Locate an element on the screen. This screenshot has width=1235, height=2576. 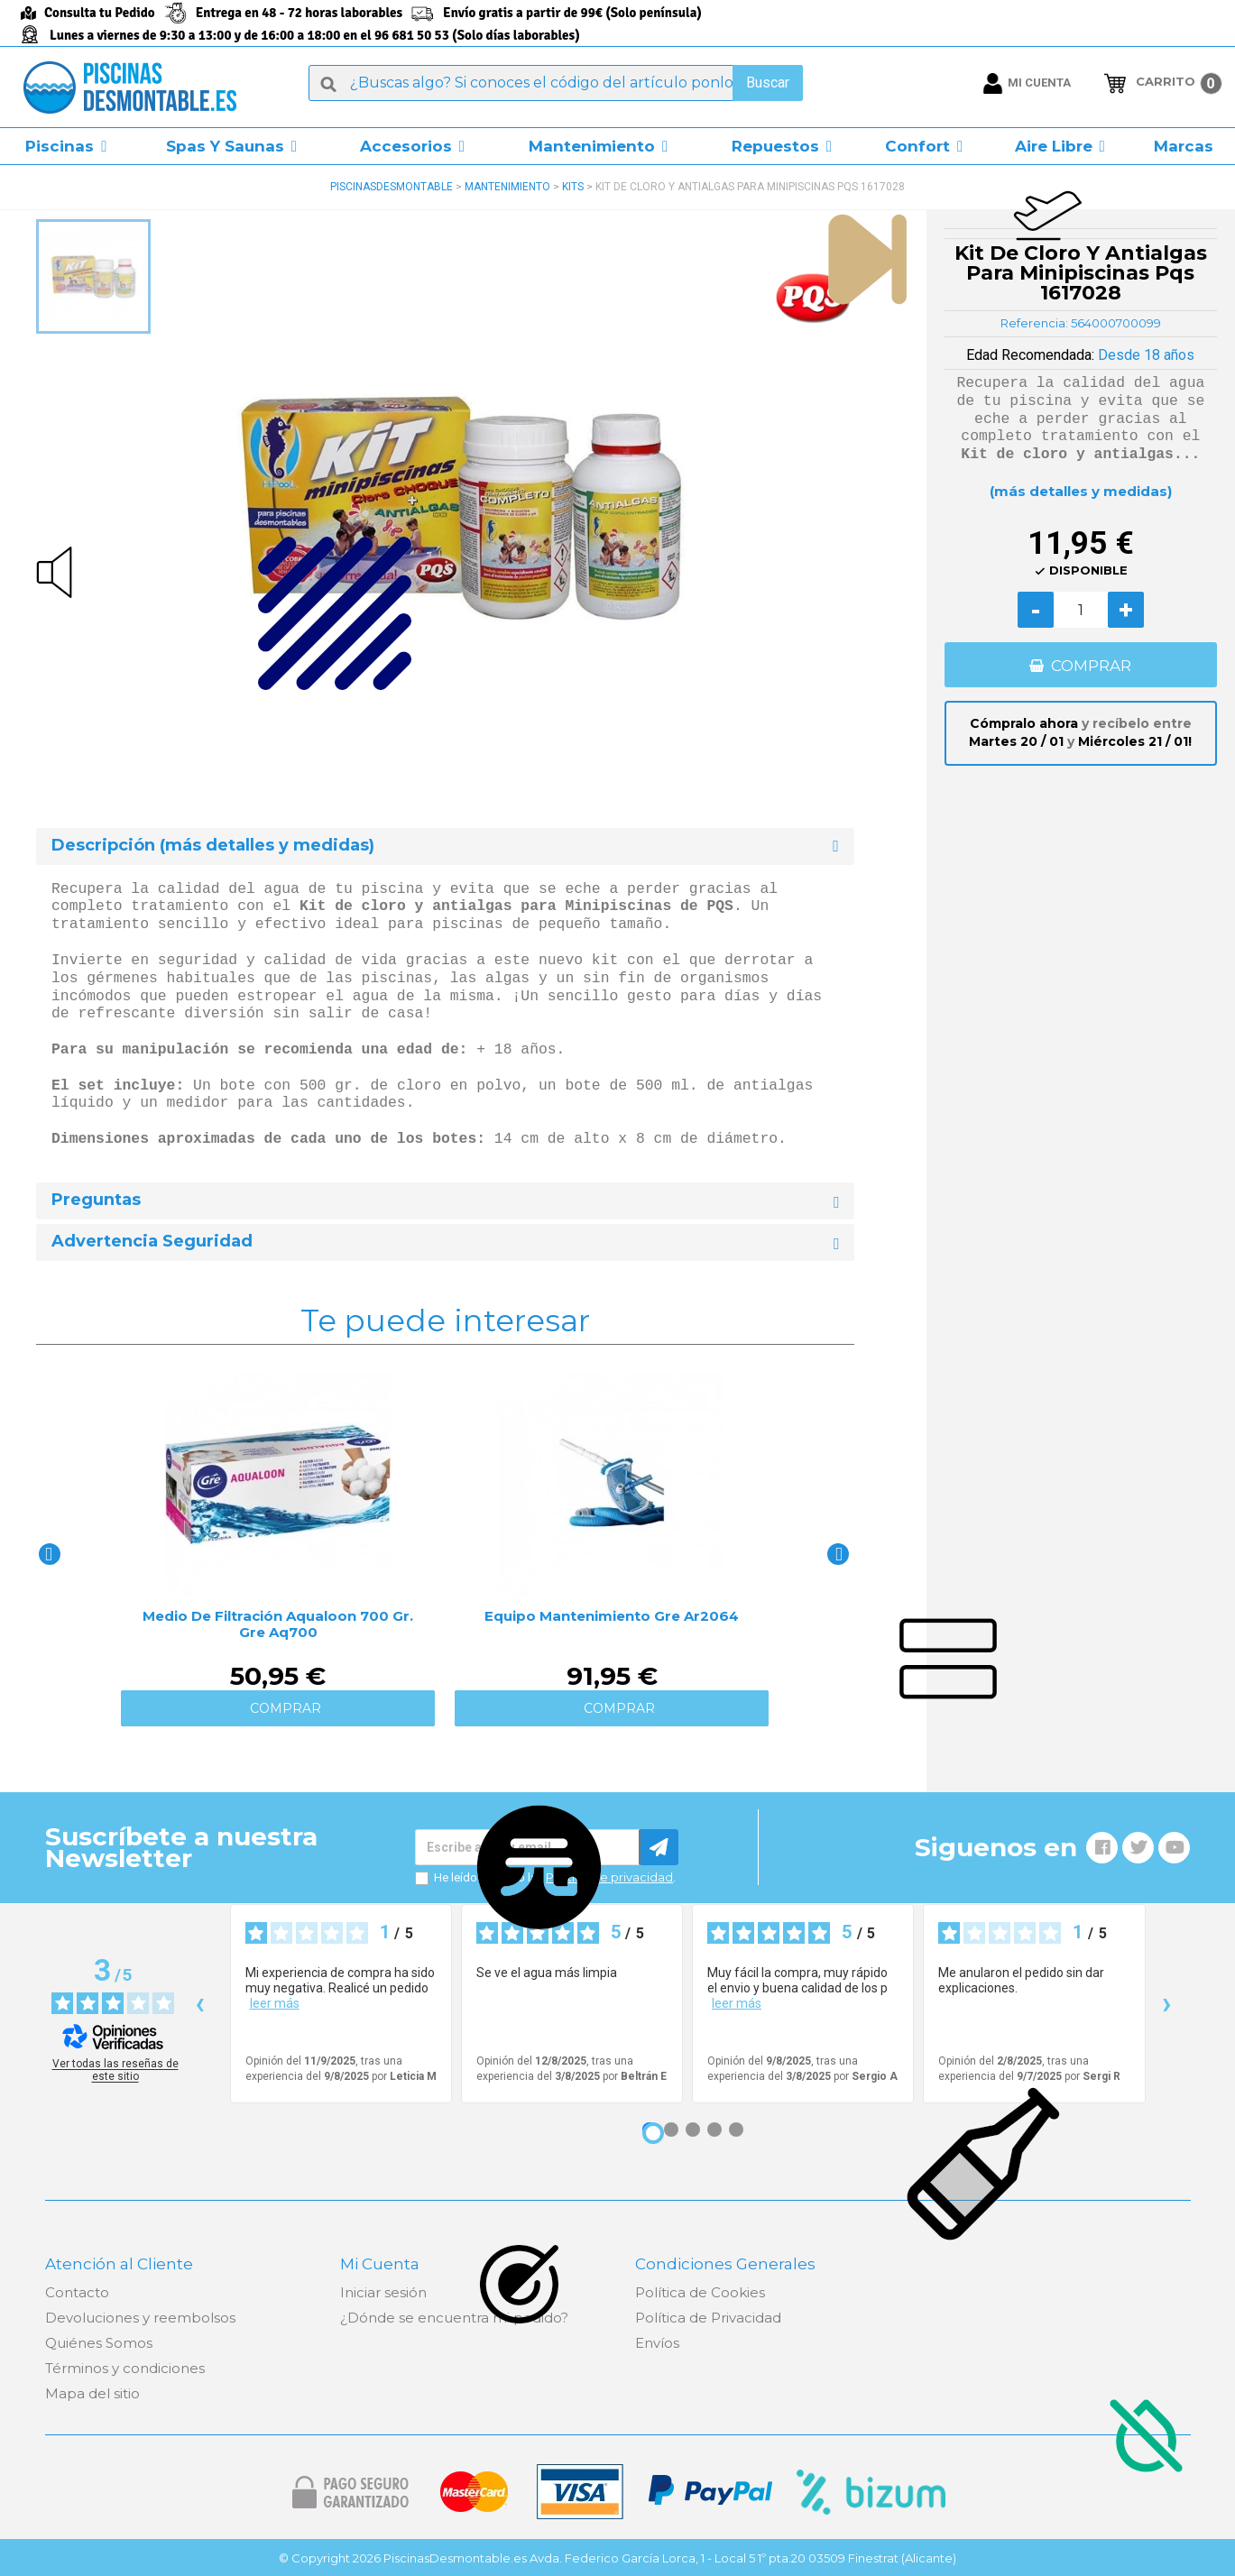
set a goal or target is located at coordinates (519, 2284).